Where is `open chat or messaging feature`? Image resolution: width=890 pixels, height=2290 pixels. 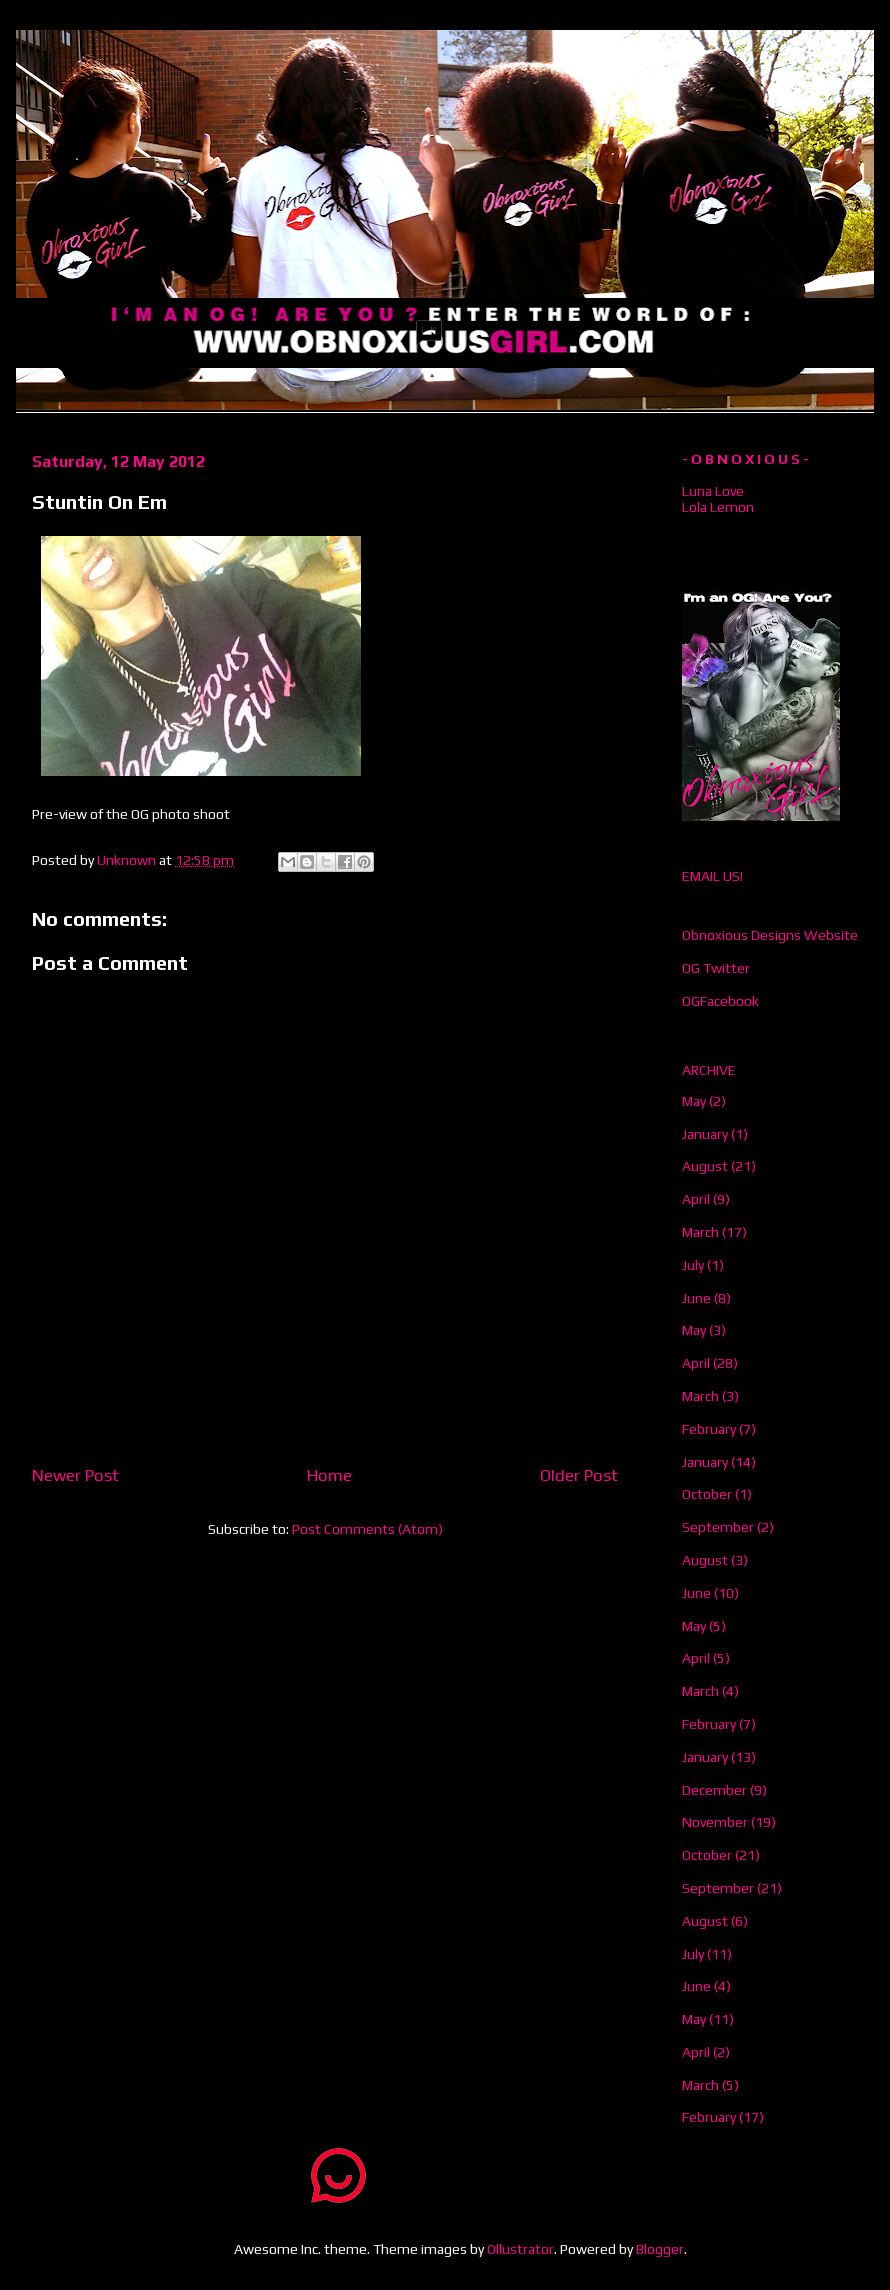
open chat or messaging feature is located at coordinates (338, 2175).